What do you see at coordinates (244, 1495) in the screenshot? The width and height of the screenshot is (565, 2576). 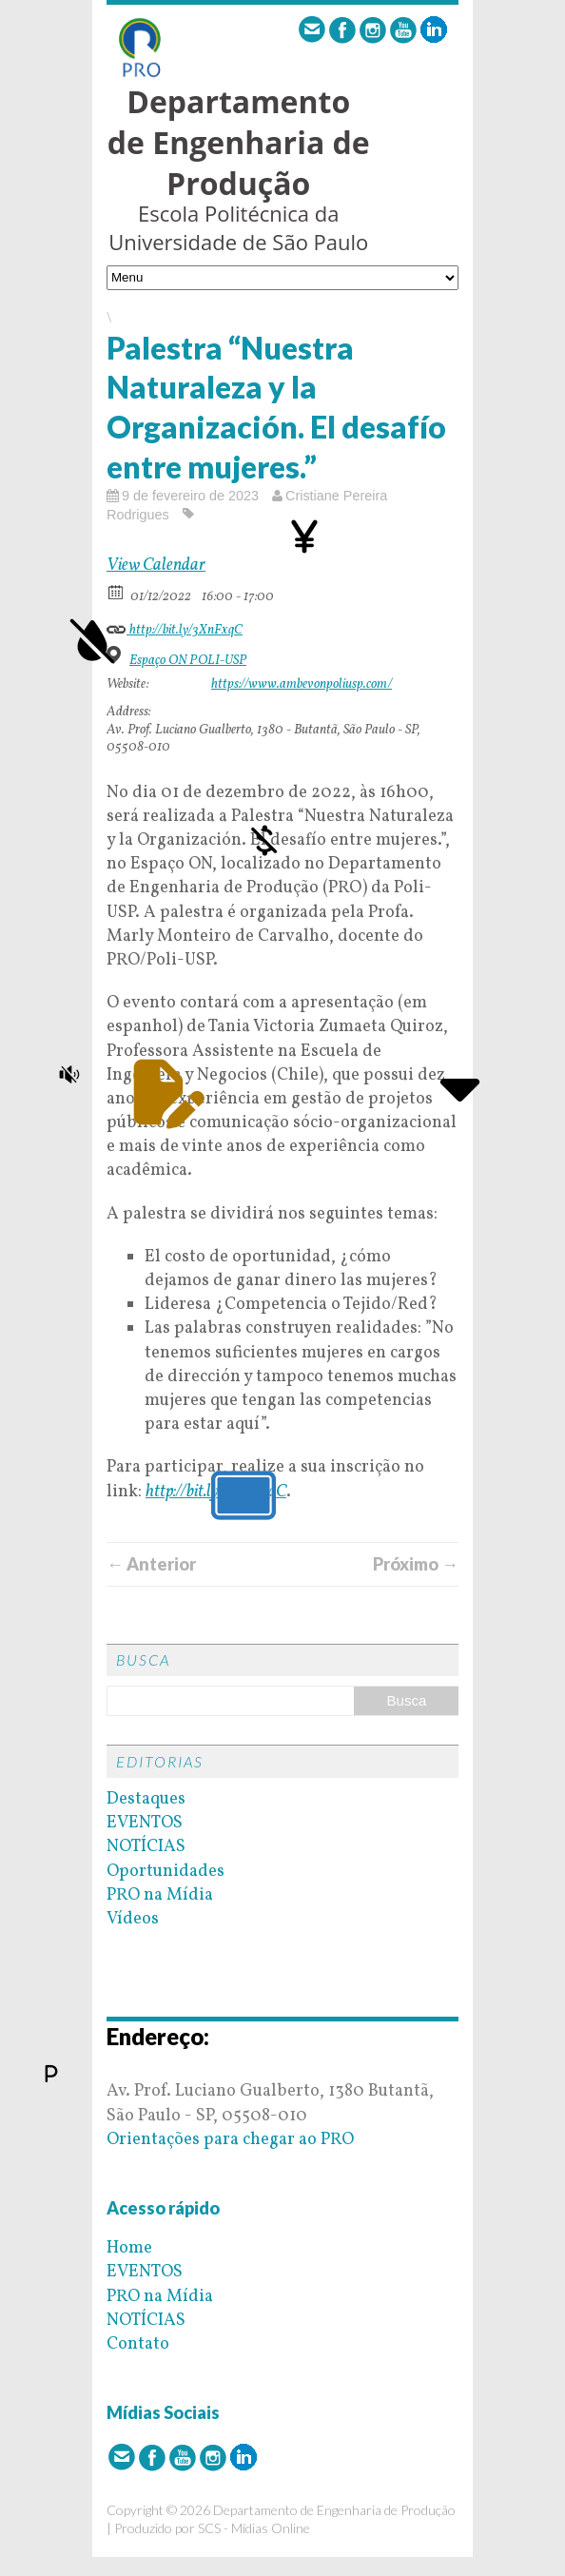 I see `switch to landscape orientation` at bounding box center [244, 1495].